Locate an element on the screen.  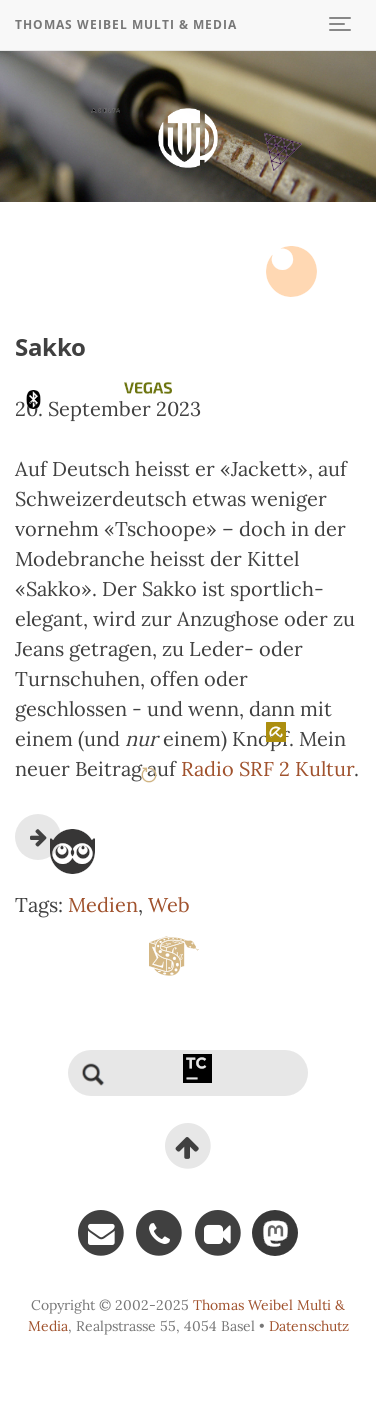
sympy python library logo is located at coordinates (174, 956).